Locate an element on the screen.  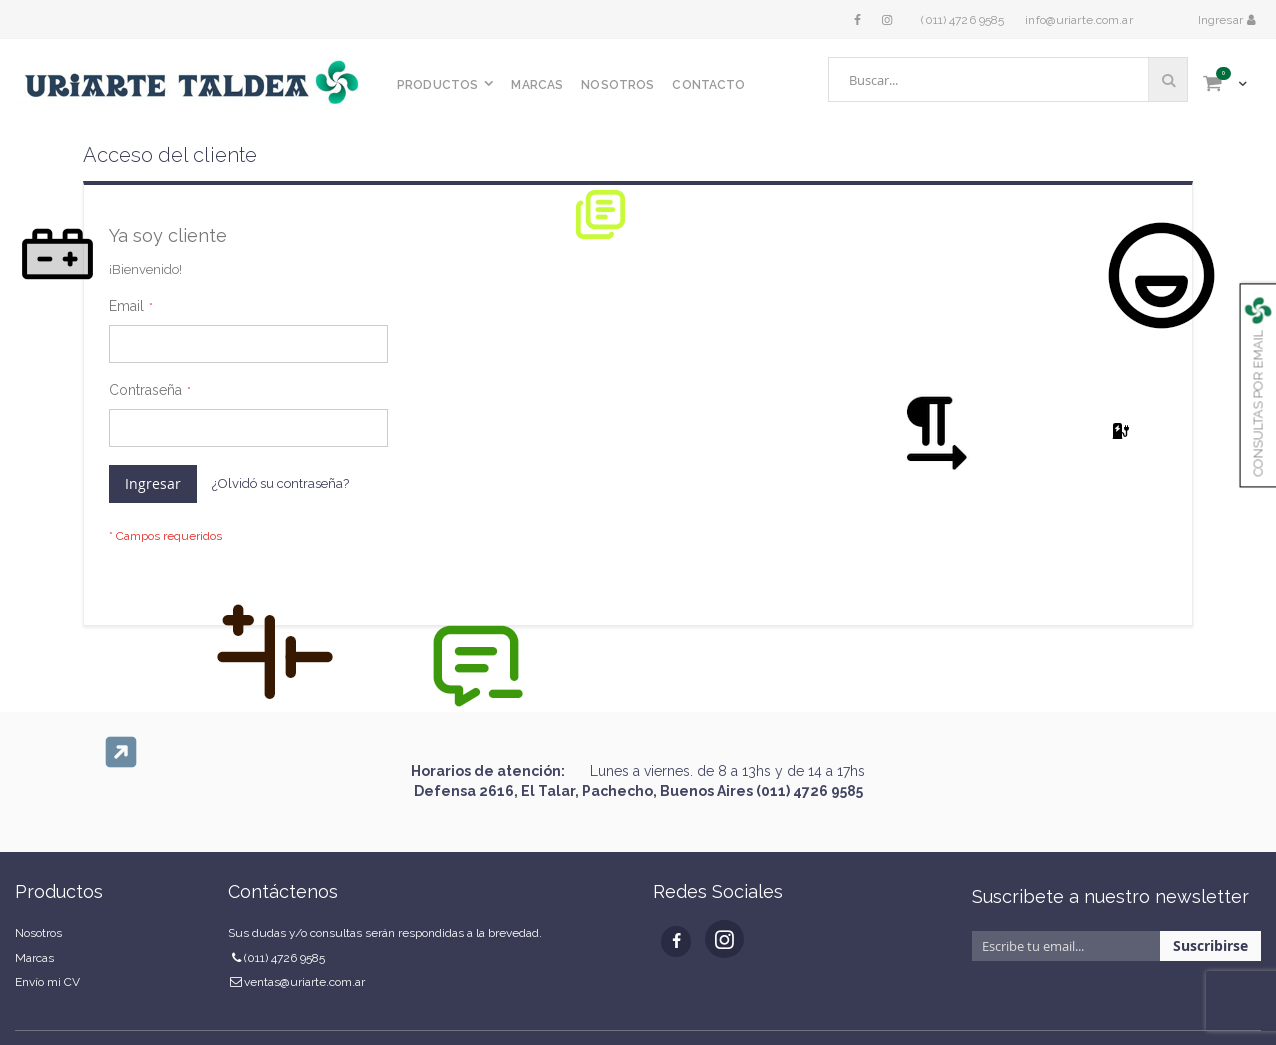
remove a message from the conversation is located at coordinates (476, 664).